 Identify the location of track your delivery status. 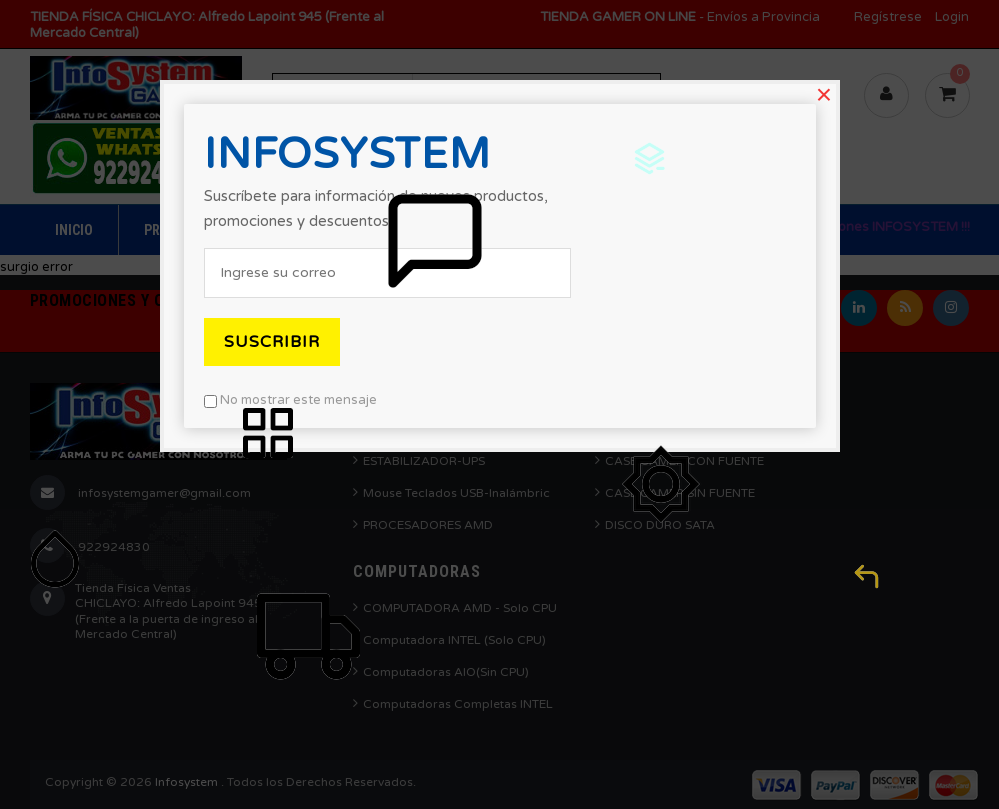
(308, 636).